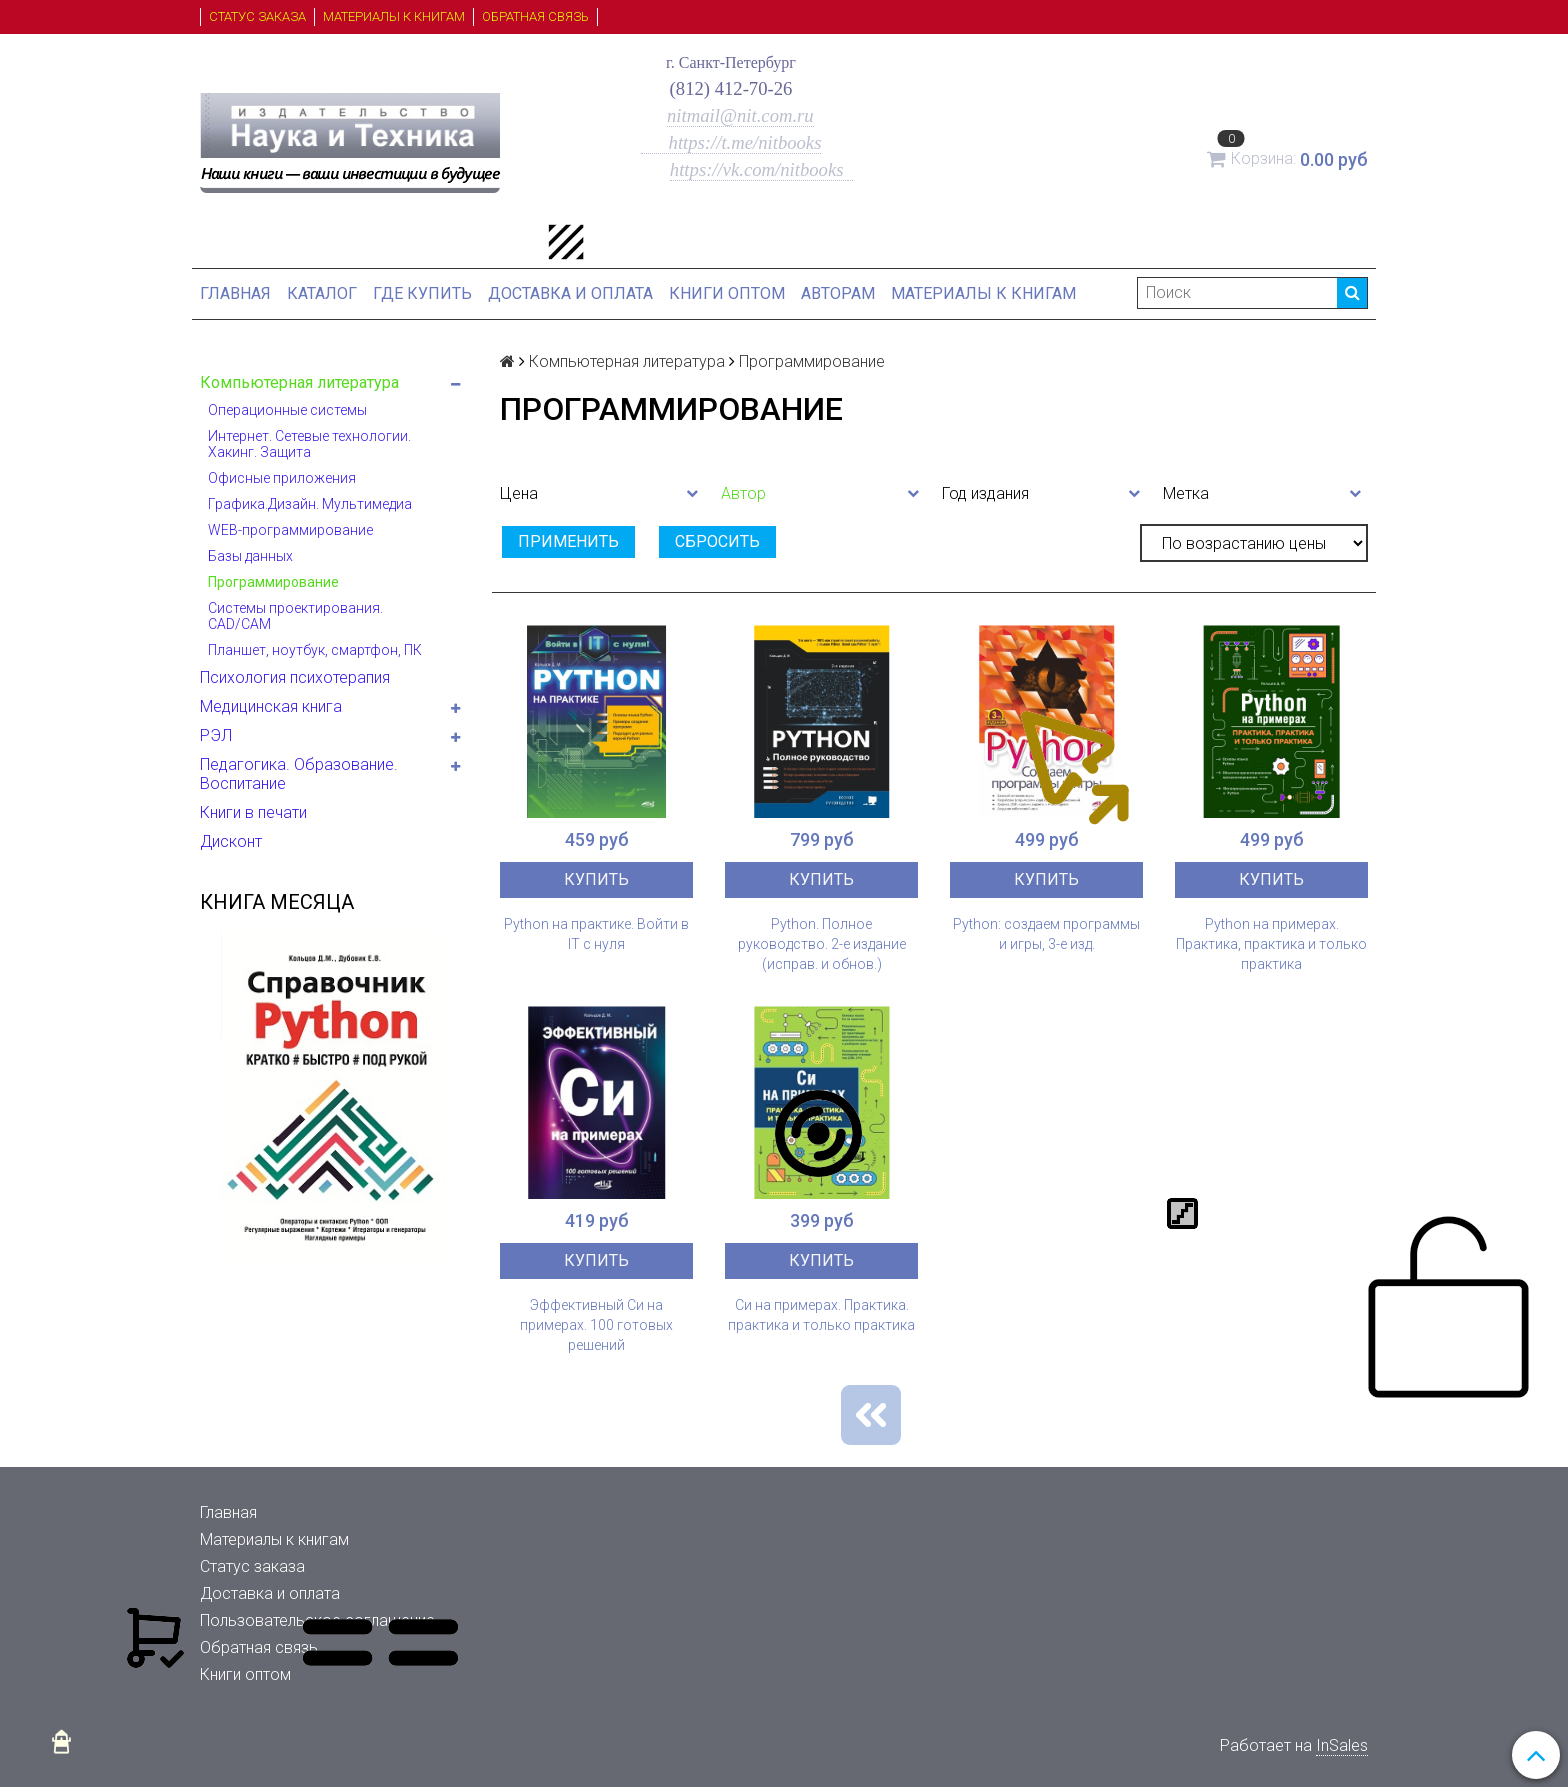 This screenshot has height=1787, width=1568. I want to click on unlocked or unsecured state, so click(1448, 1317).